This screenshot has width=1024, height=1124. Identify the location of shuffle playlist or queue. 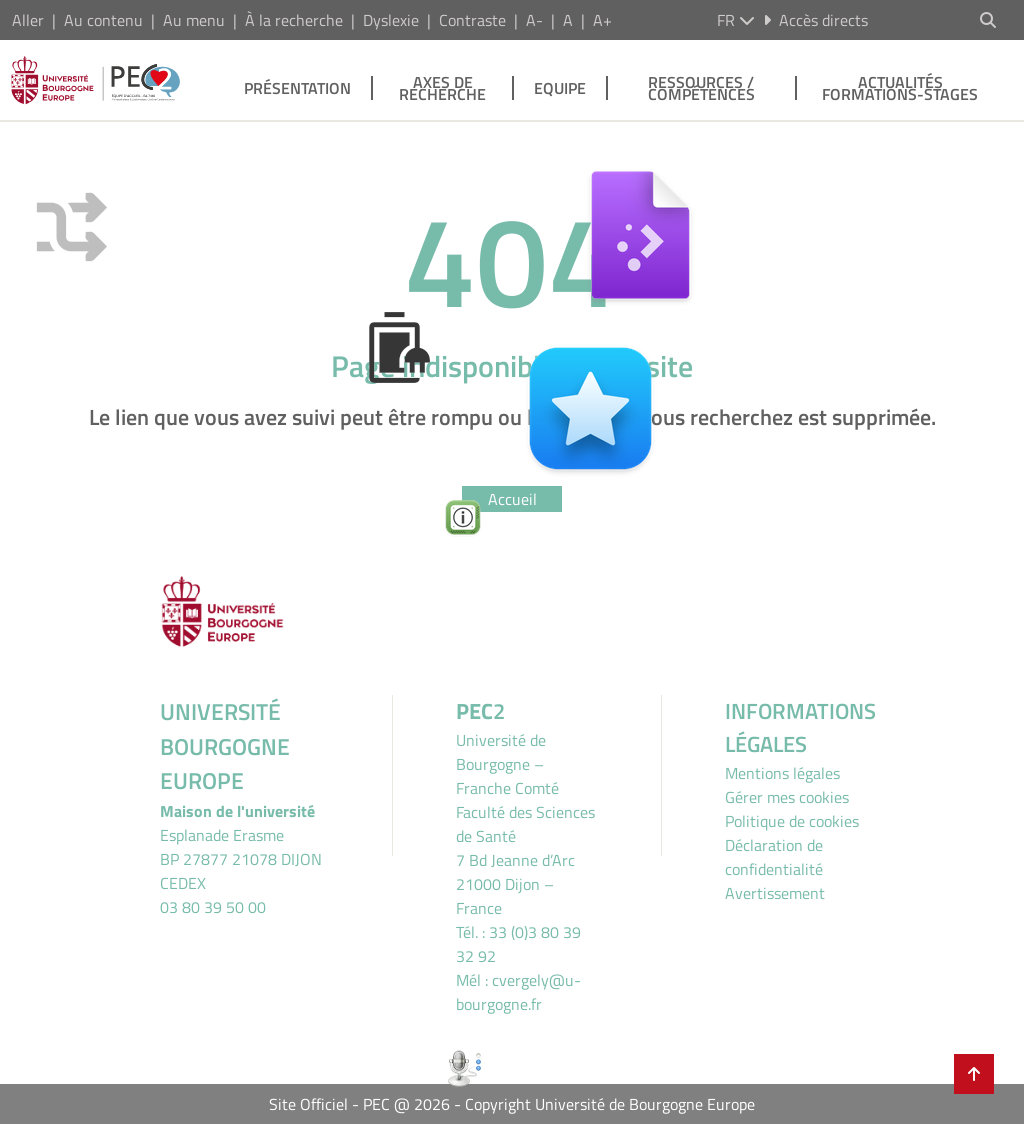
(71, 227).